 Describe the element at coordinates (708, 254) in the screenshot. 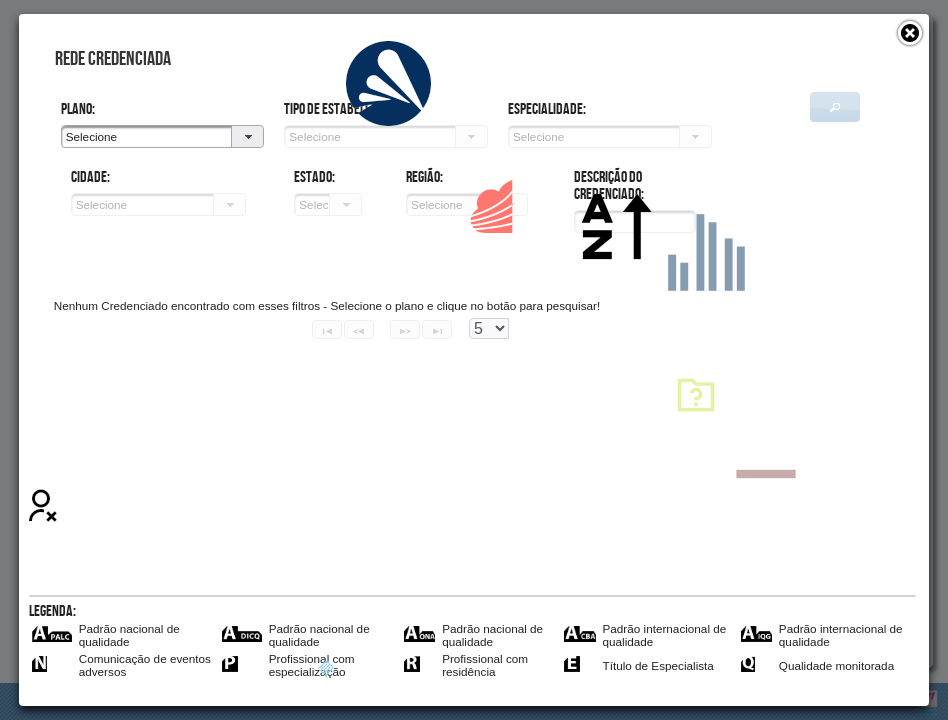

I see `view grouped bar chart data` at that location.